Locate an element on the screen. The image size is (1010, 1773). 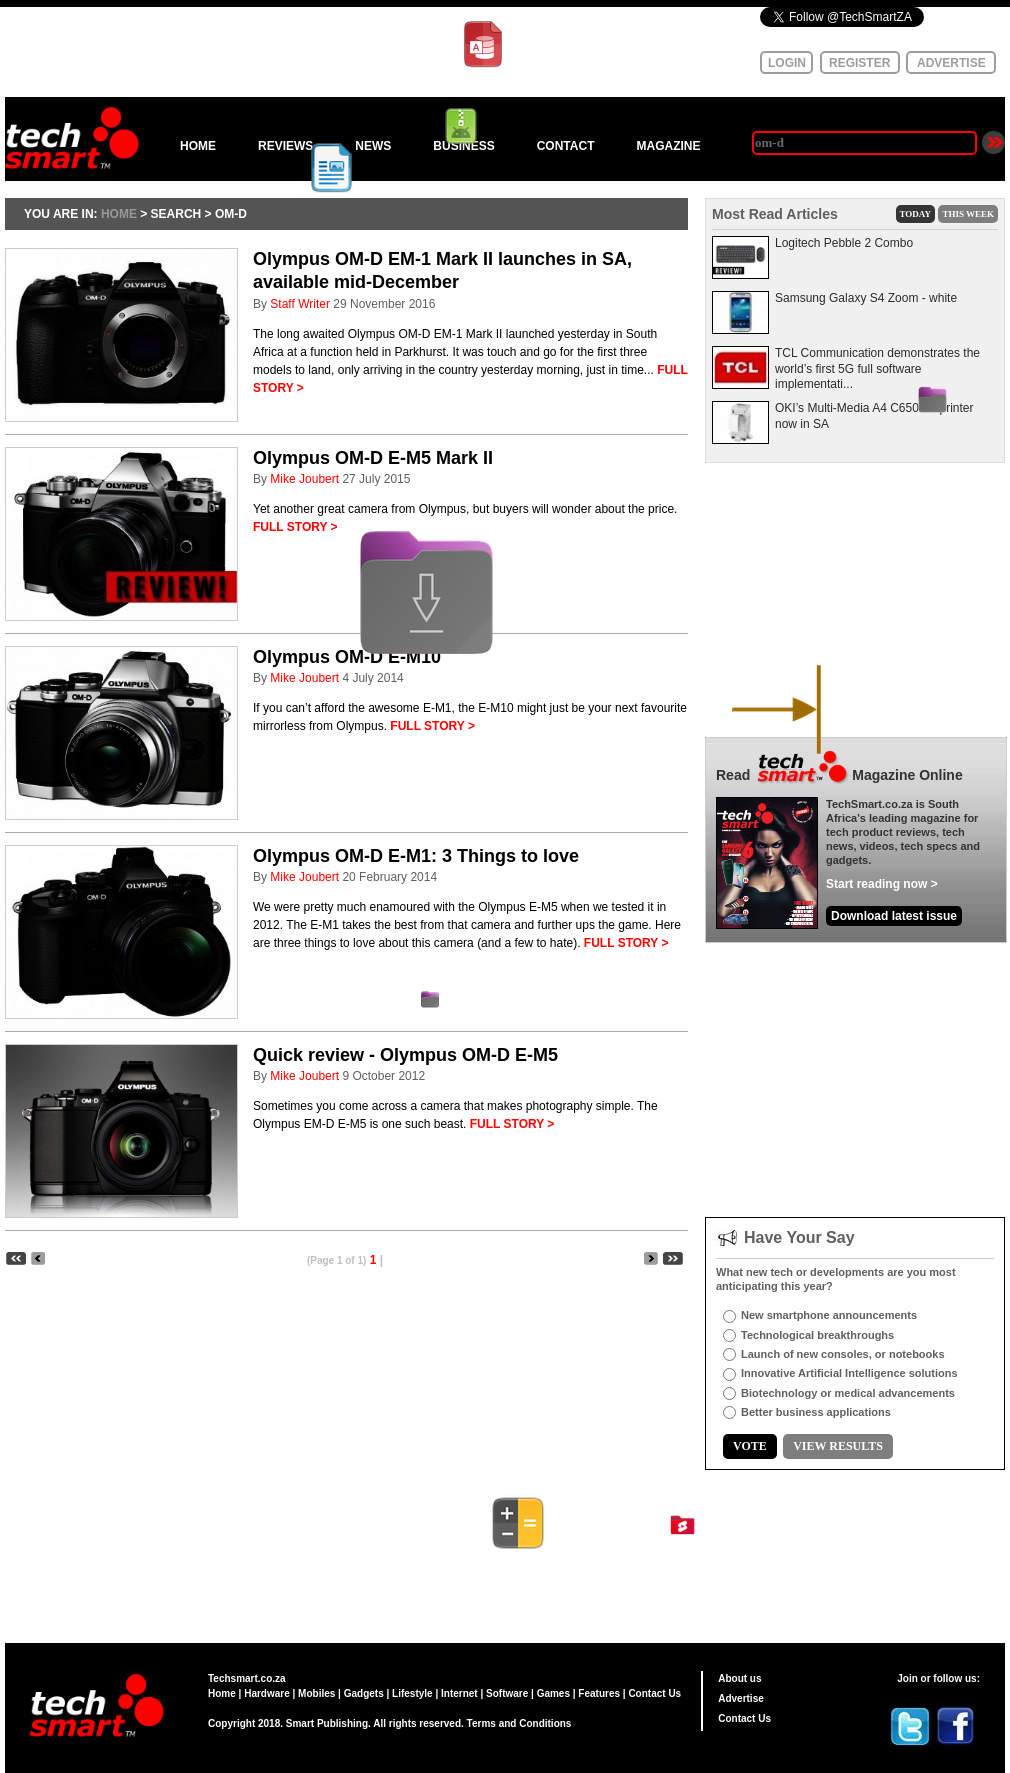
go to the last item or page is located at coordinates (776, 709).